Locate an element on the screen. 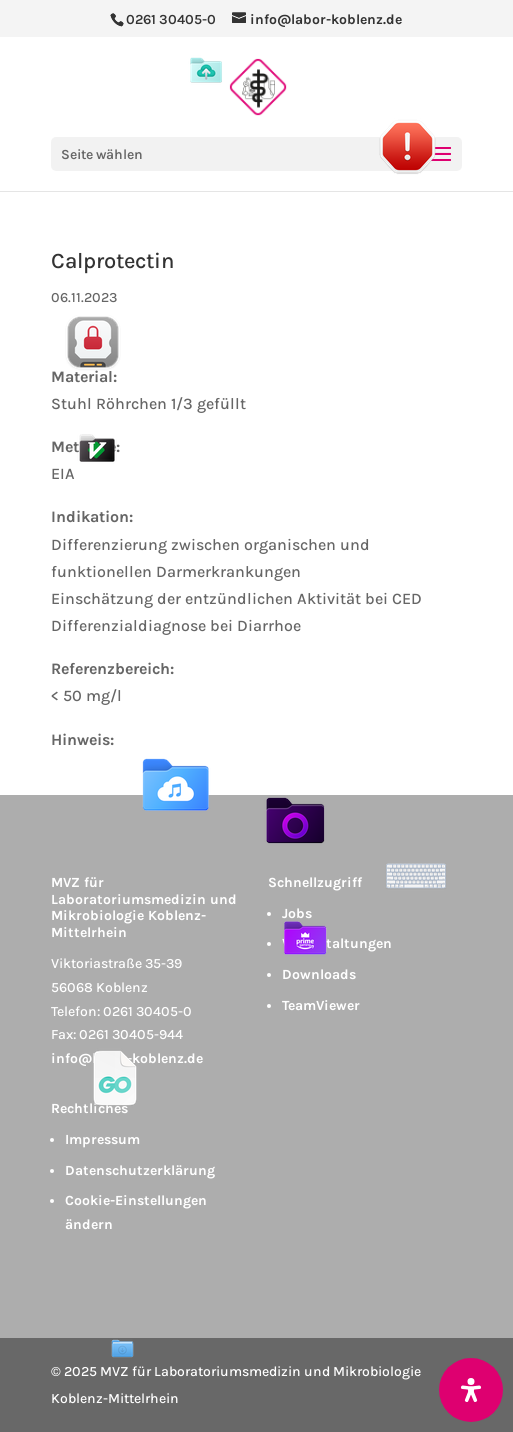 Image resolution: width=513 pixels, height=1432 pixels. open prime gaming folder is located at coordinates (305, 939).